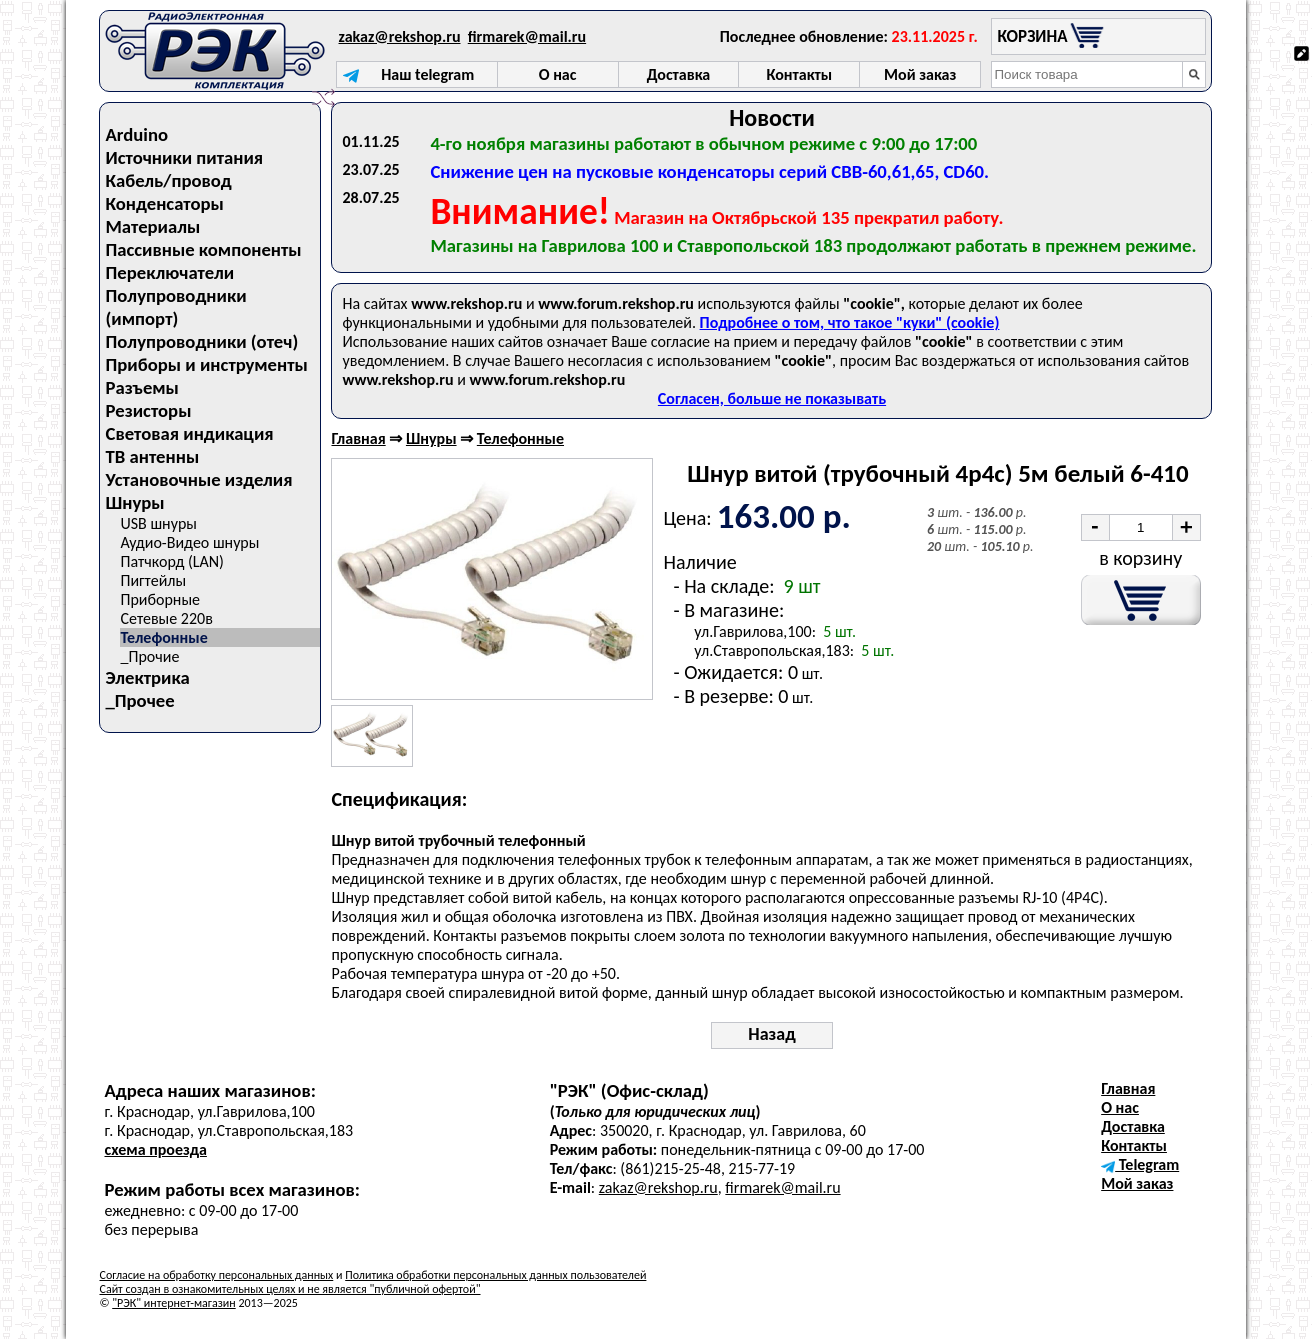 This screenshot has width=1312, height=1339. I want to click on shuffle playlist or queue order, so click(323, 98).